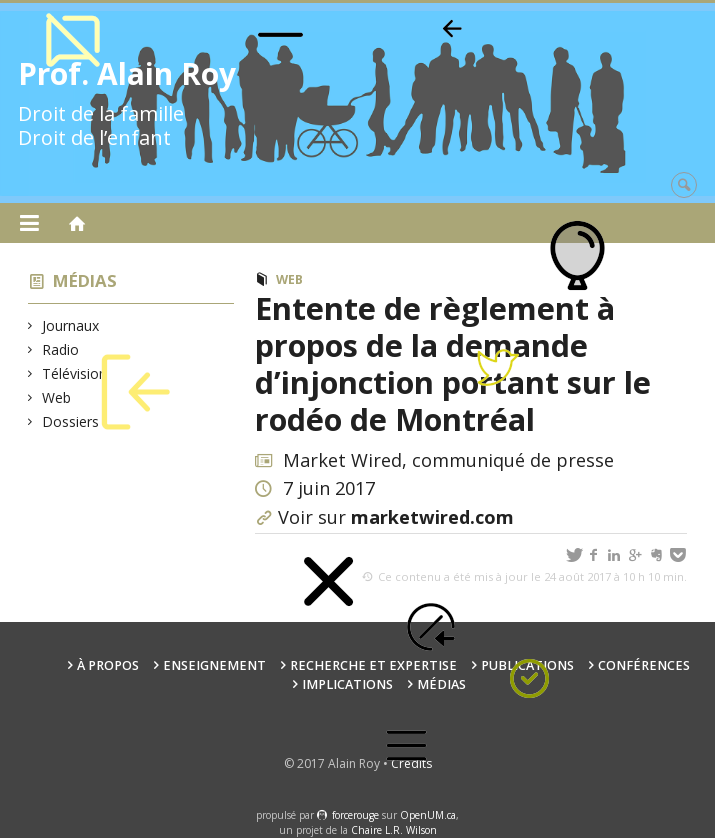 Image resolution: width=715 pixels, height=838 pixels. What do you see at coordinates (406, 745) in the screenshot?
I see `open navigation menu` at bounding box center [406, 745].